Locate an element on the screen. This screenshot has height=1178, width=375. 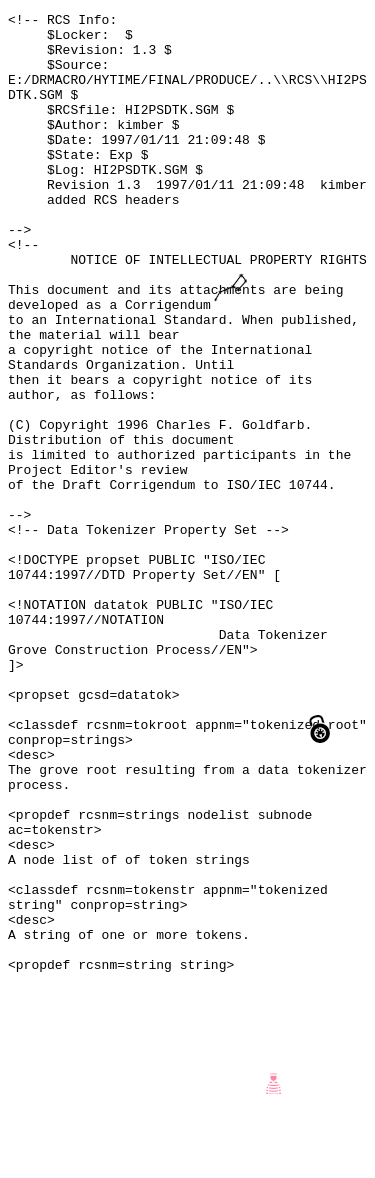
access security or lock settings is located at coordinates (319, 729).